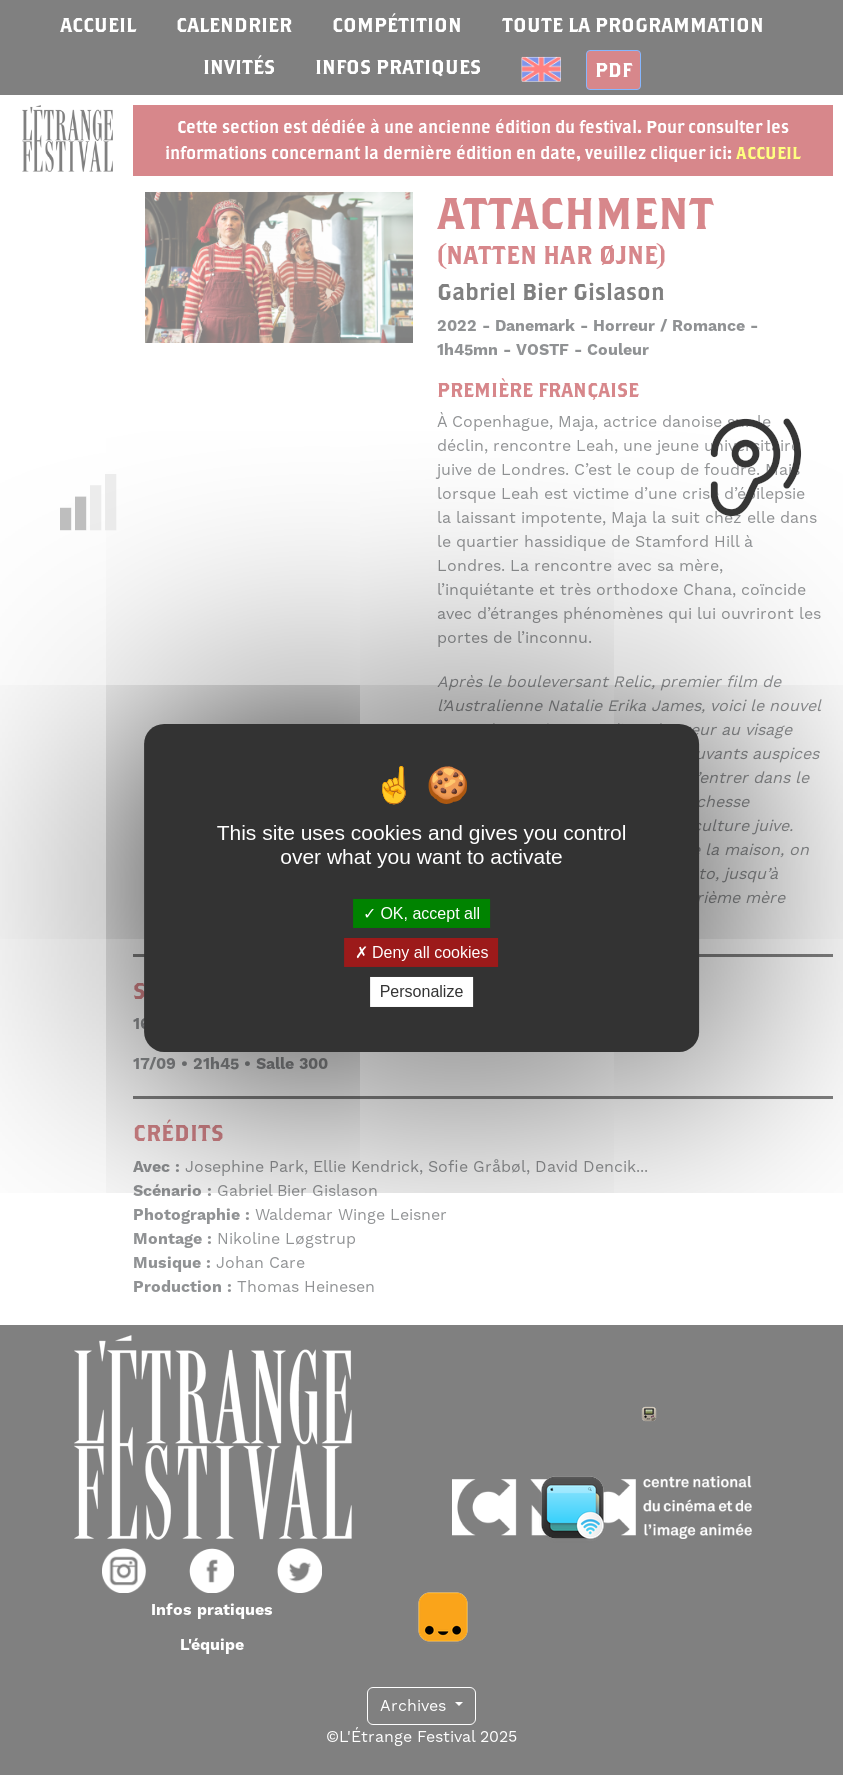 The height and width of the screenshot is (1775, 843). What do you see at coordinates (90, 504) in the screenshot?
I see `indicates moderate cellular signal strength` at bounding box center [90, 504].